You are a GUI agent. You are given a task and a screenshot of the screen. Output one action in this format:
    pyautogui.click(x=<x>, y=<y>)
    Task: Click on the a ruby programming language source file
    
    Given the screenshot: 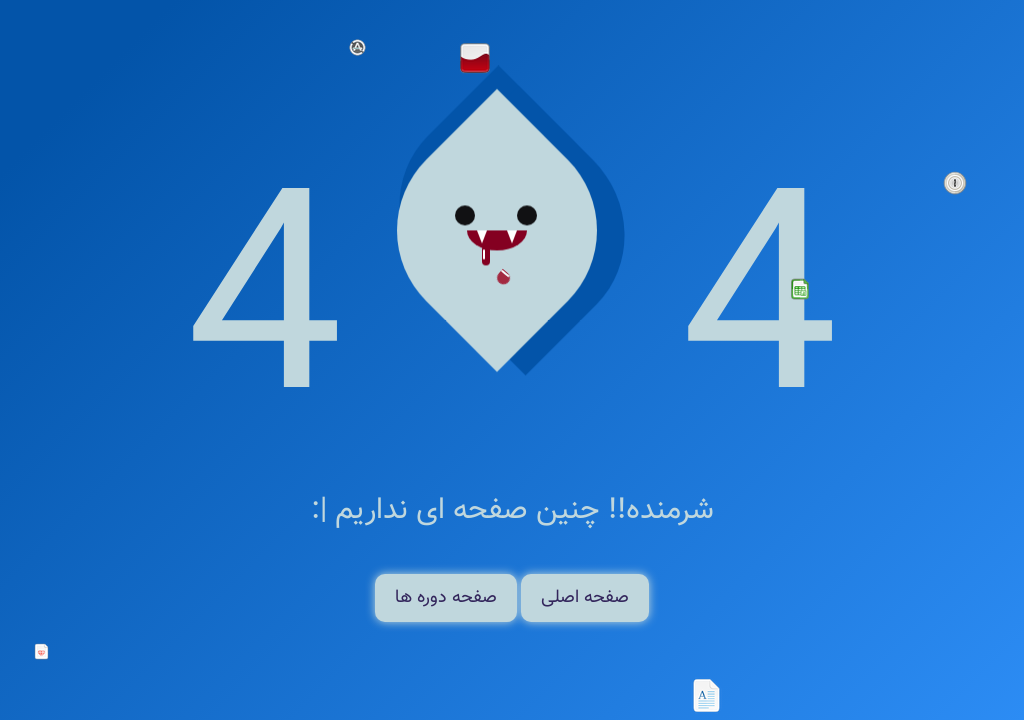 What is the action you would take?
    pyautogui.click(x=41, y=651)
    